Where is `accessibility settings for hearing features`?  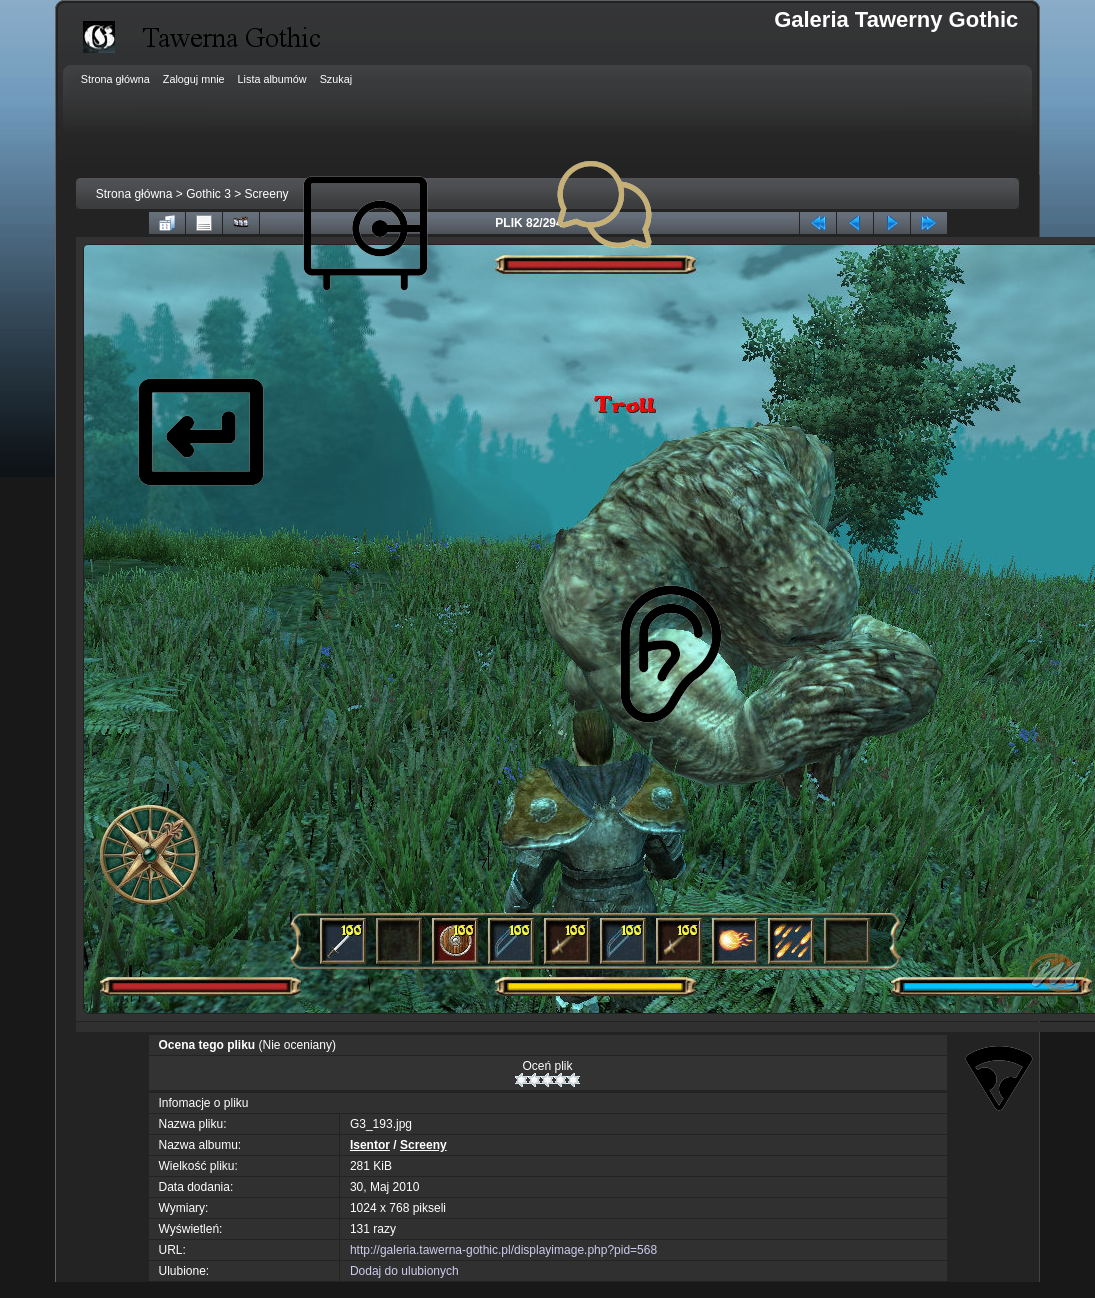 accessibility settings for hearing features is located at coordinates (671, 654).